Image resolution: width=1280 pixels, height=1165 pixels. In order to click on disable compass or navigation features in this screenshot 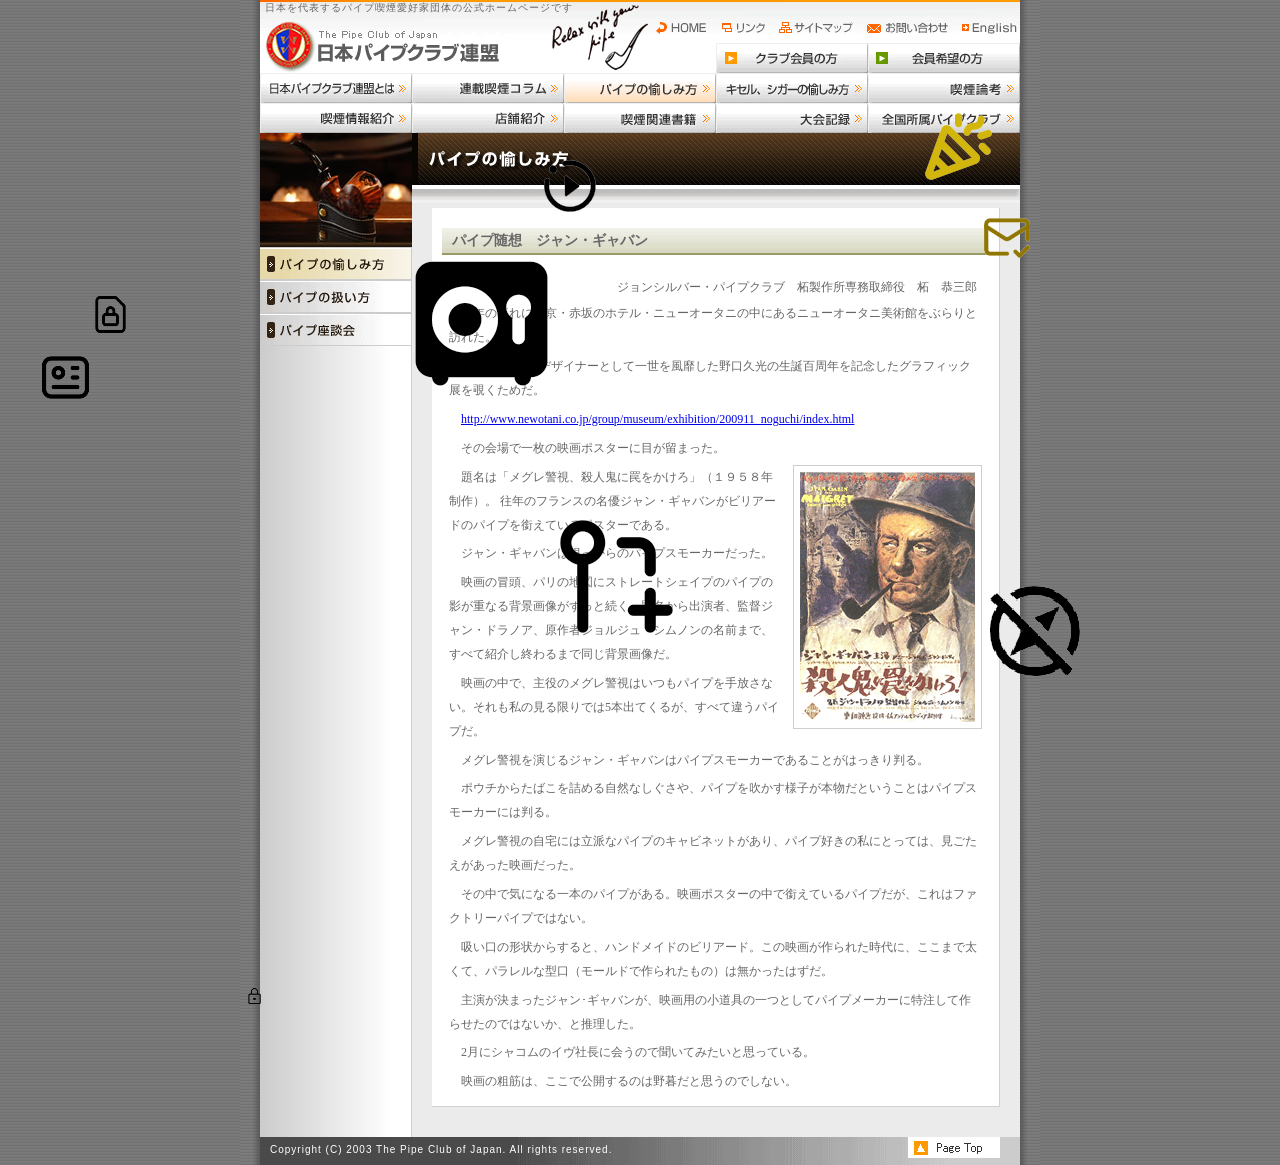, I will do `click(1035, 631)`.